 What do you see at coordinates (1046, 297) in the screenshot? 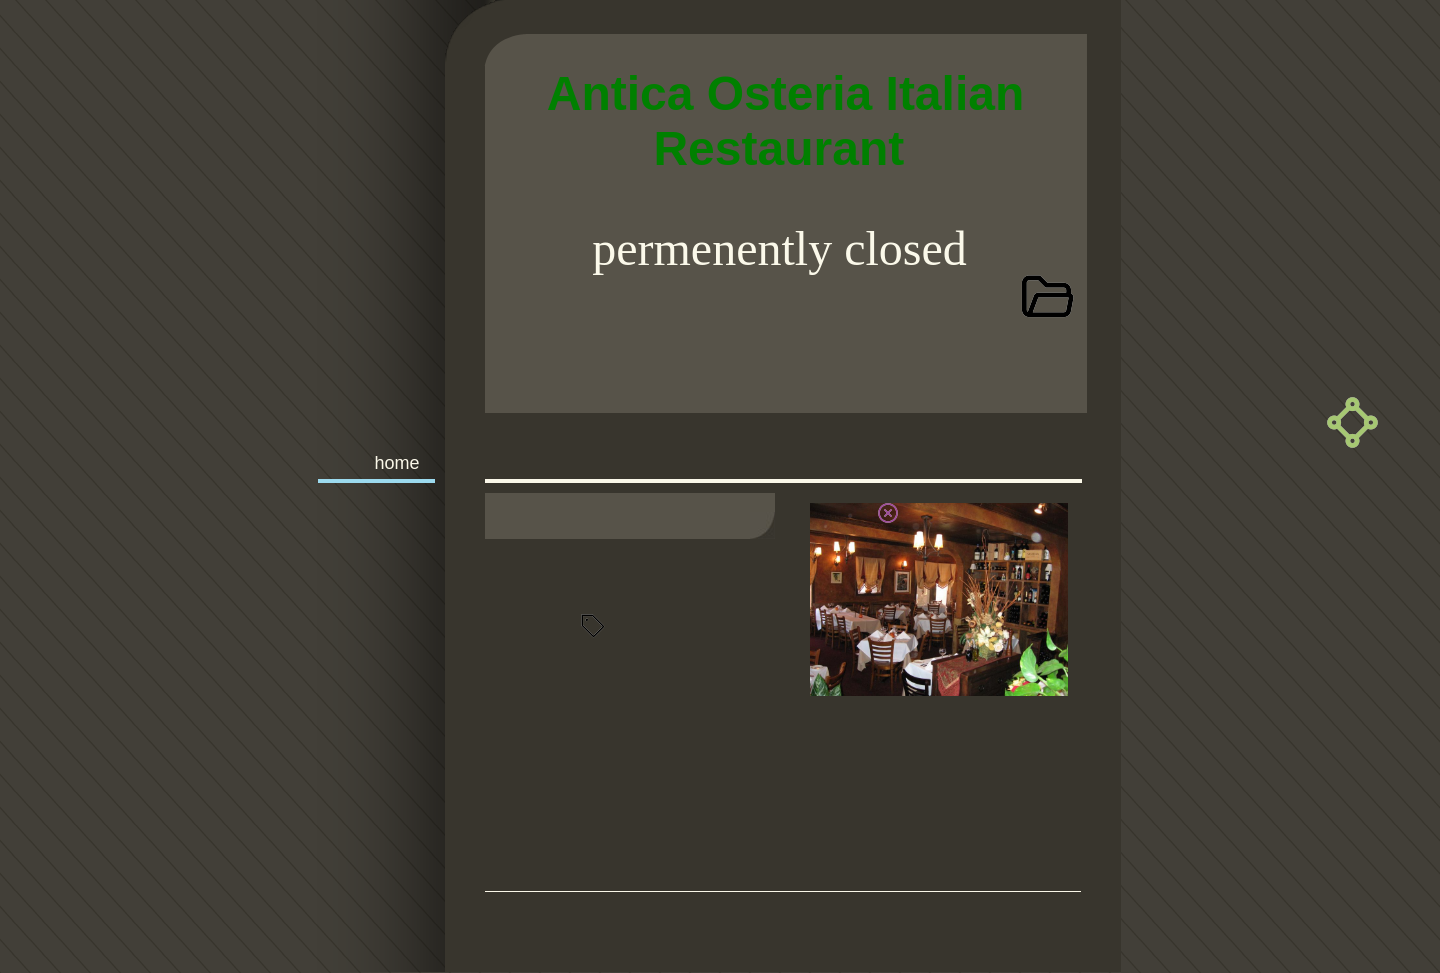
I see `open folder to view contents` at bounding box center [1046, 297].